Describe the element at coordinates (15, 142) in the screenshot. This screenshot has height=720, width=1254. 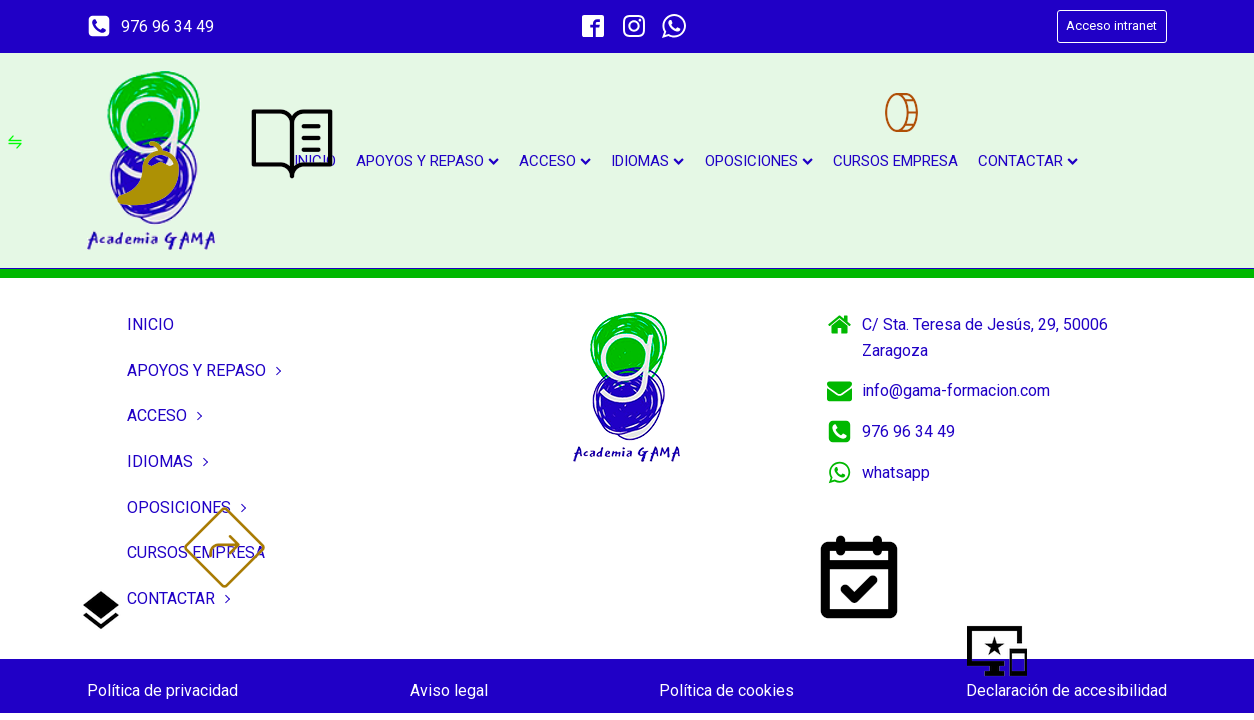
I see `transfer data between devices or accounts` at that location.